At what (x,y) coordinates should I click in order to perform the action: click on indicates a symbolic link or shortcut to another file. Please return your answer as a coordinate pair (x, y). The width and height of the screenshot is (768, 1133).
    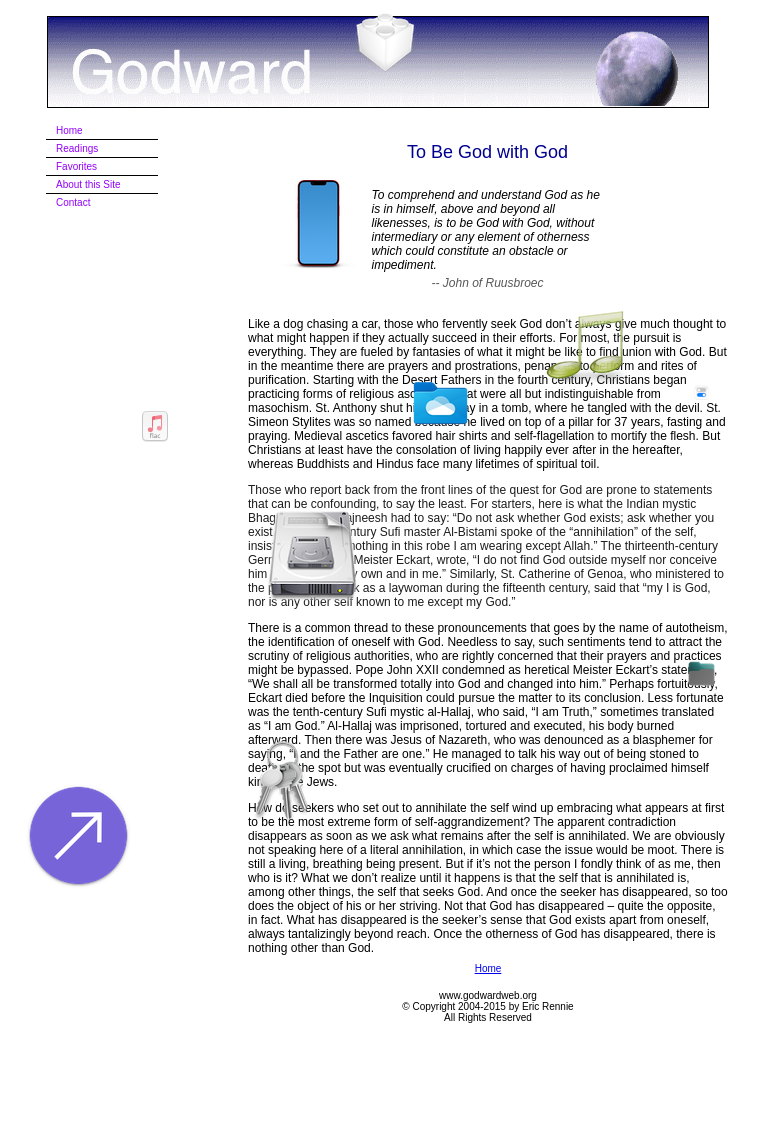
    Looking at the image, I should click on (78, 835).